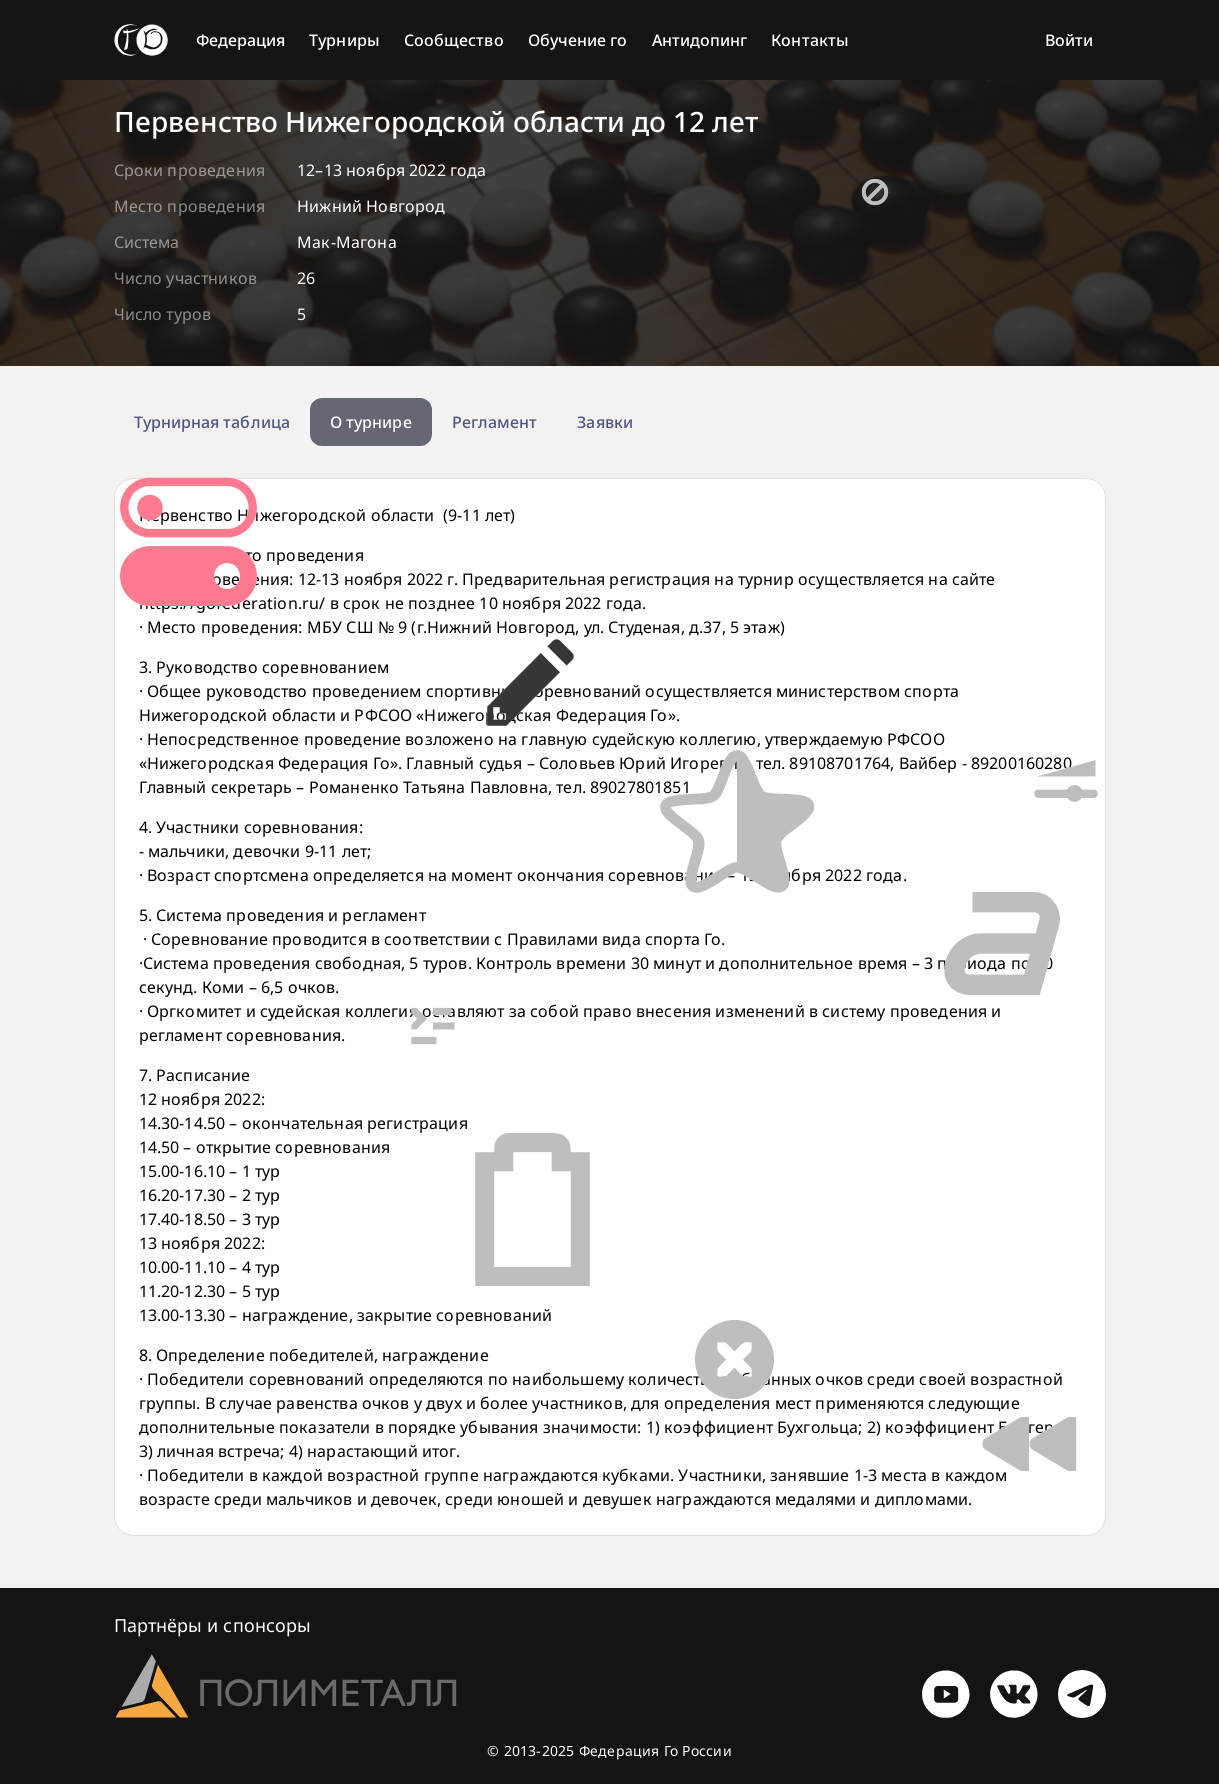  I want to click on indicates an action is currently unavailable, so click(875, 192).